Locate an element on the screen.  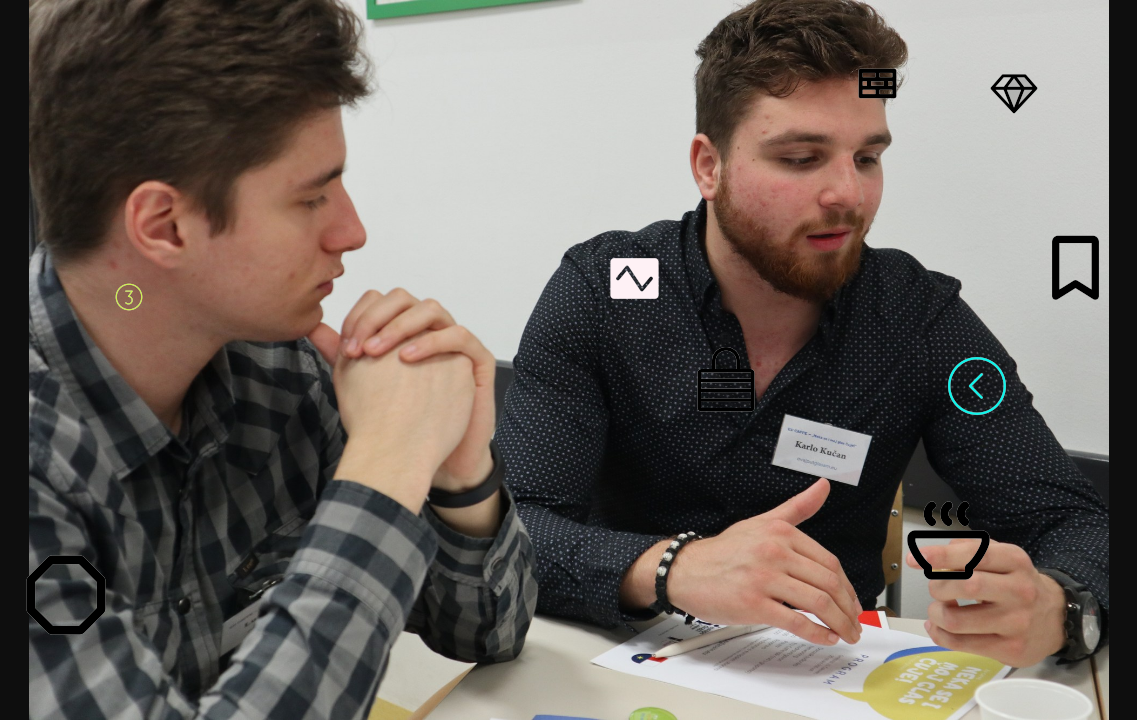
indicates a secure or encrypted connection is located at coordinates (726, 383).